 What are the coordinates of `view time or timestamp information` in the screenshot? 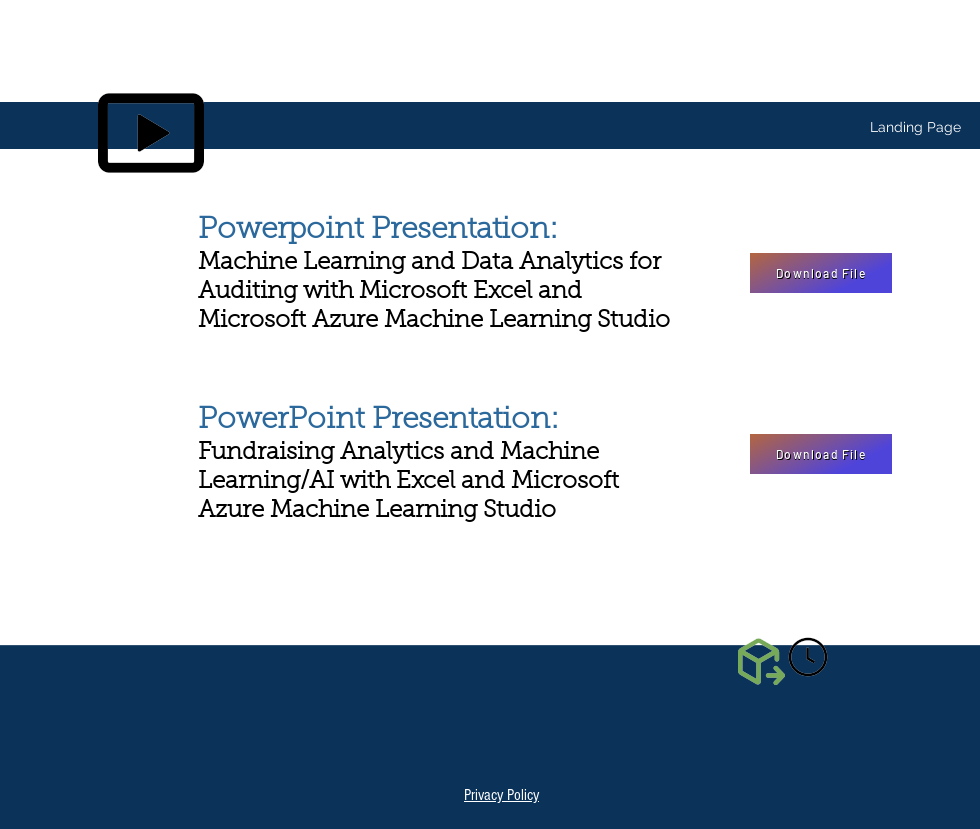 It's located at (808, 657).